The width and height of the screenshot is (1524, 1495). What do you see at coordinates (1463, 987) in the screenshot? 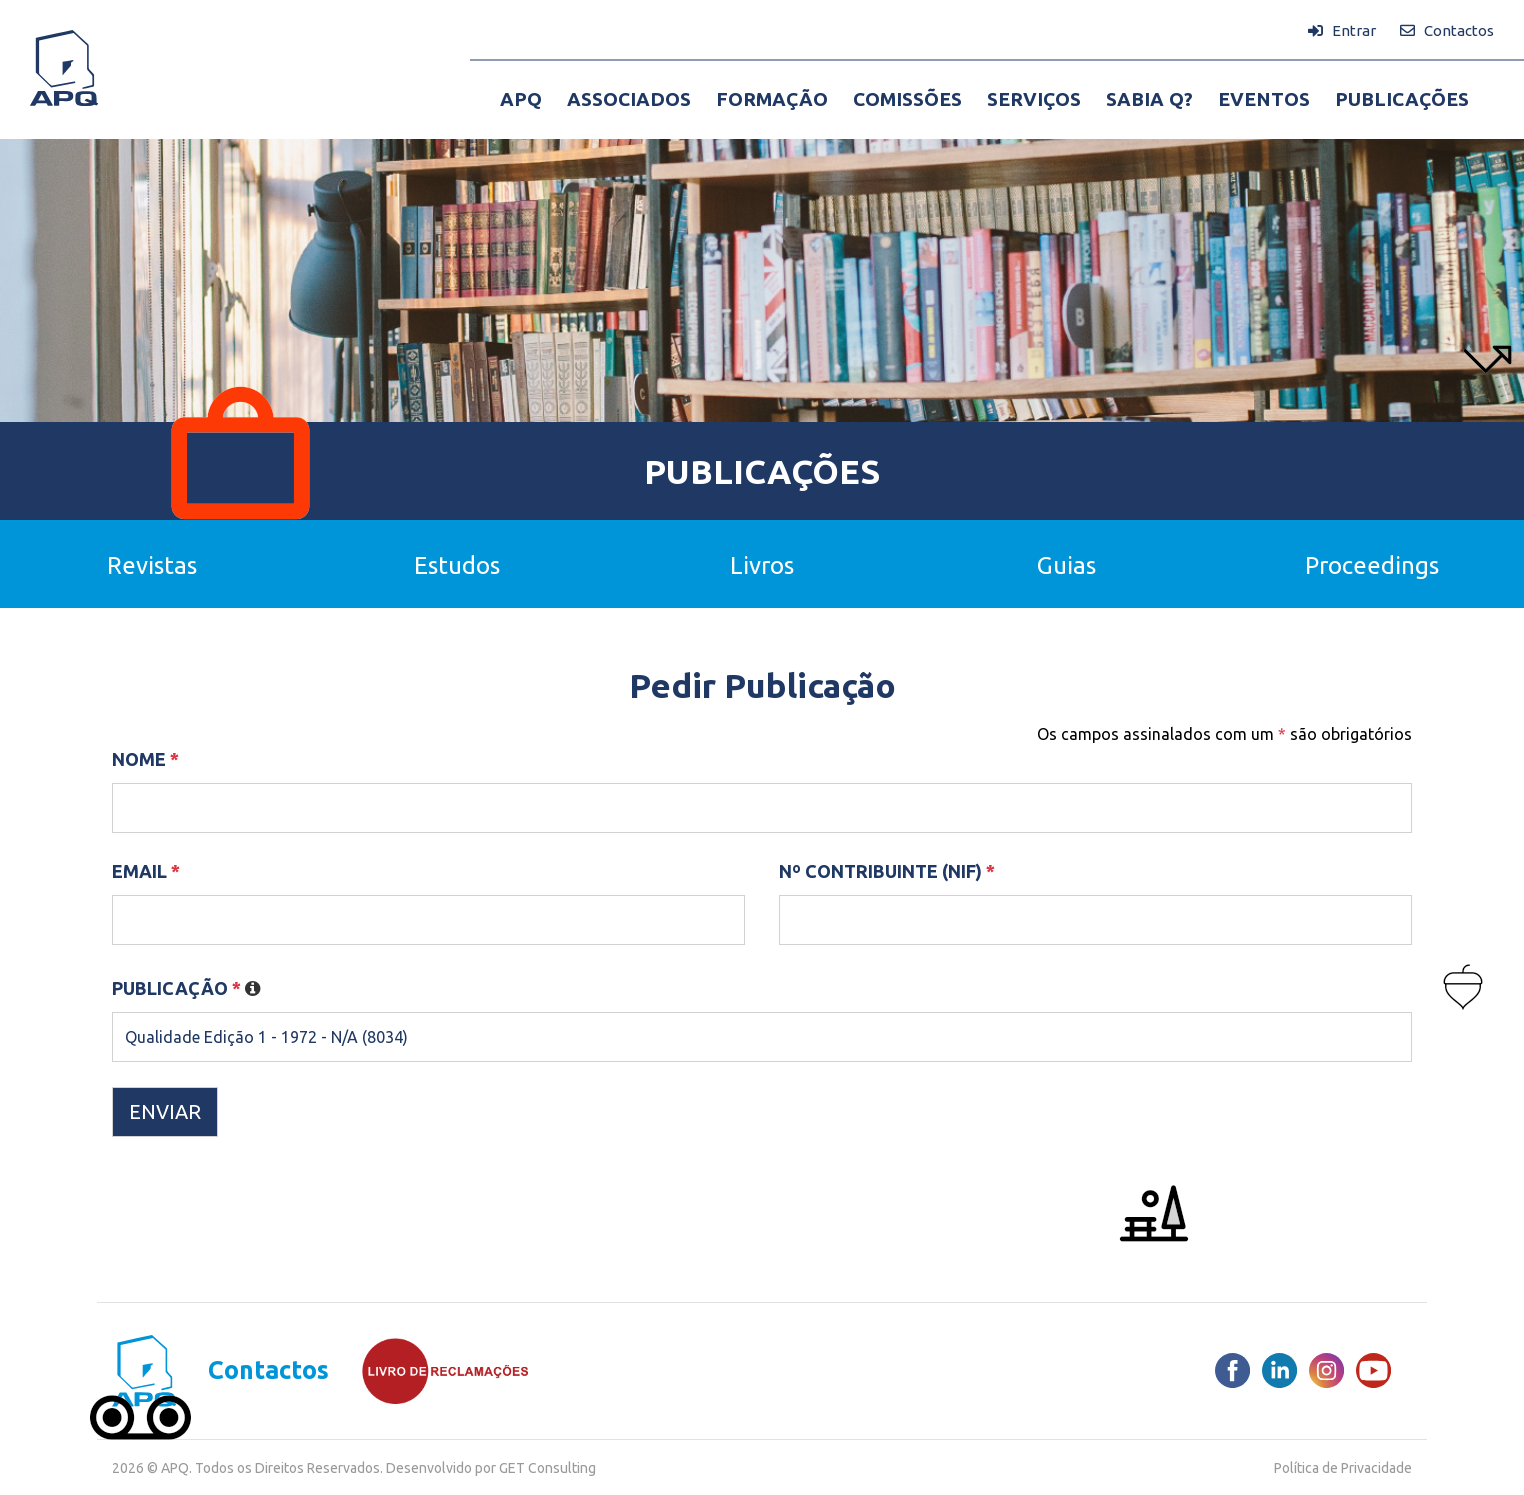
I see `nature or outdoors category indicator` at bounding box center [1463, 987].